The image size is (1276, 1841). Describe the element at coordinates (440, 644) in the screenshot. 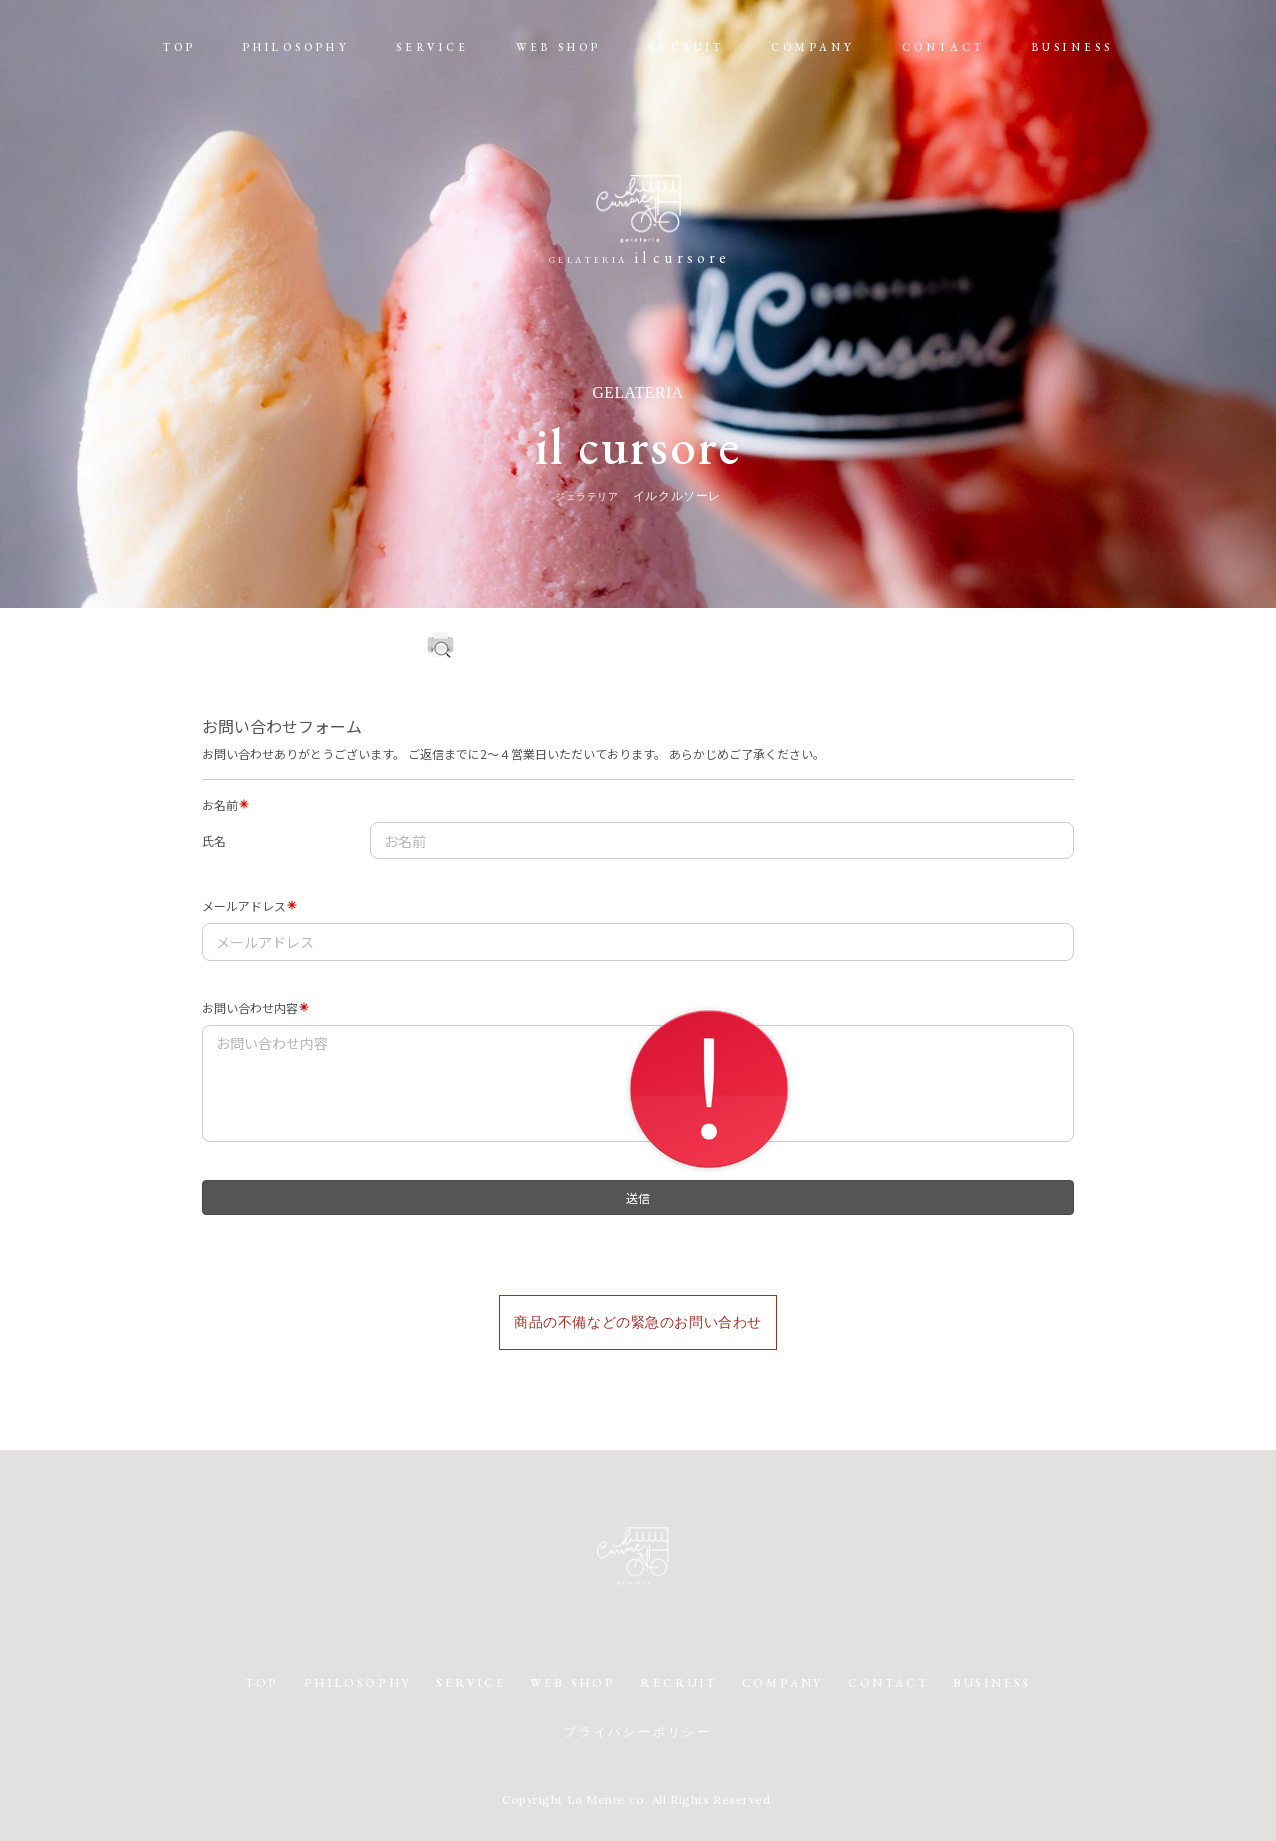

I see `preview document before printing` at that location.